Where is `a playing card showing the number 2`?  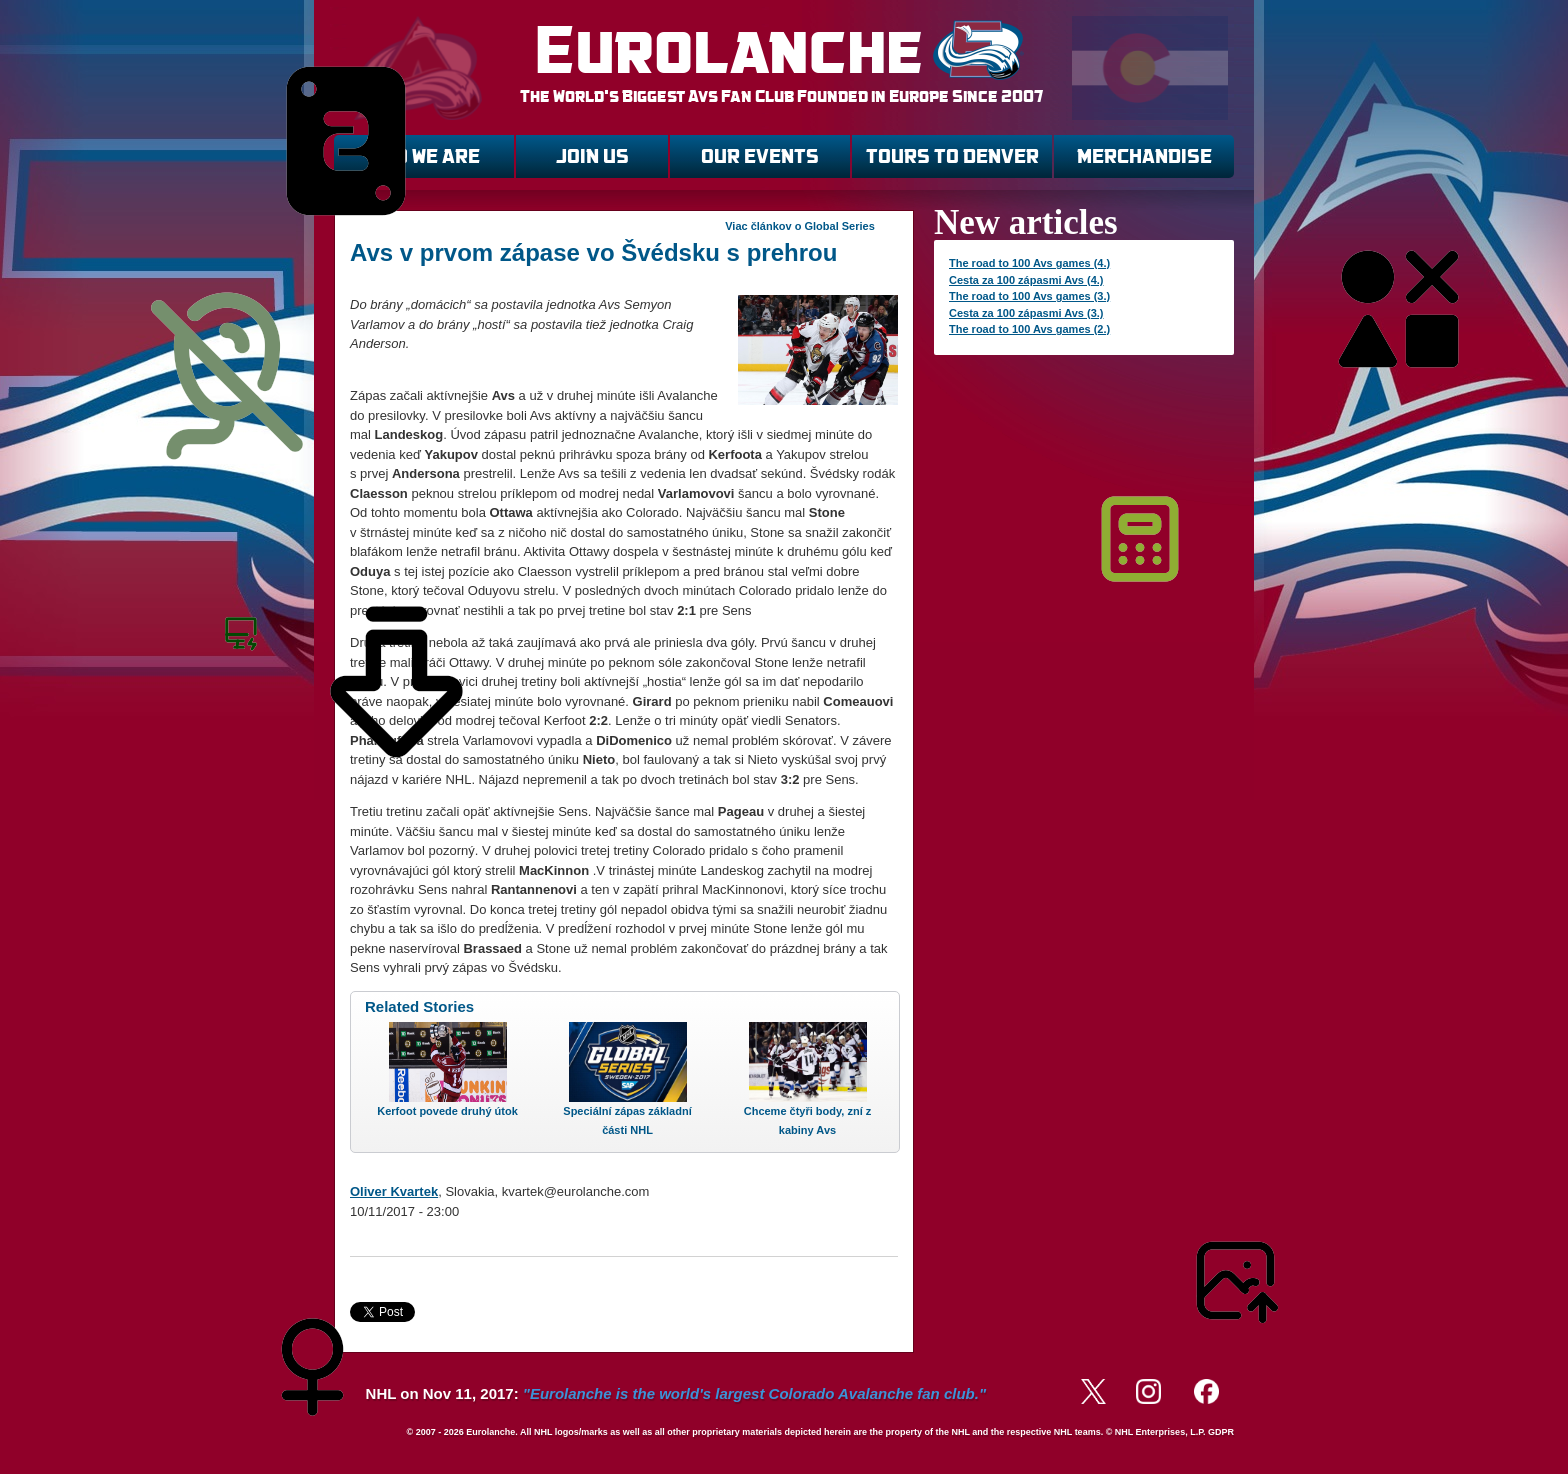
a playing card showing the number 2 is located at coordinates (346, 141).